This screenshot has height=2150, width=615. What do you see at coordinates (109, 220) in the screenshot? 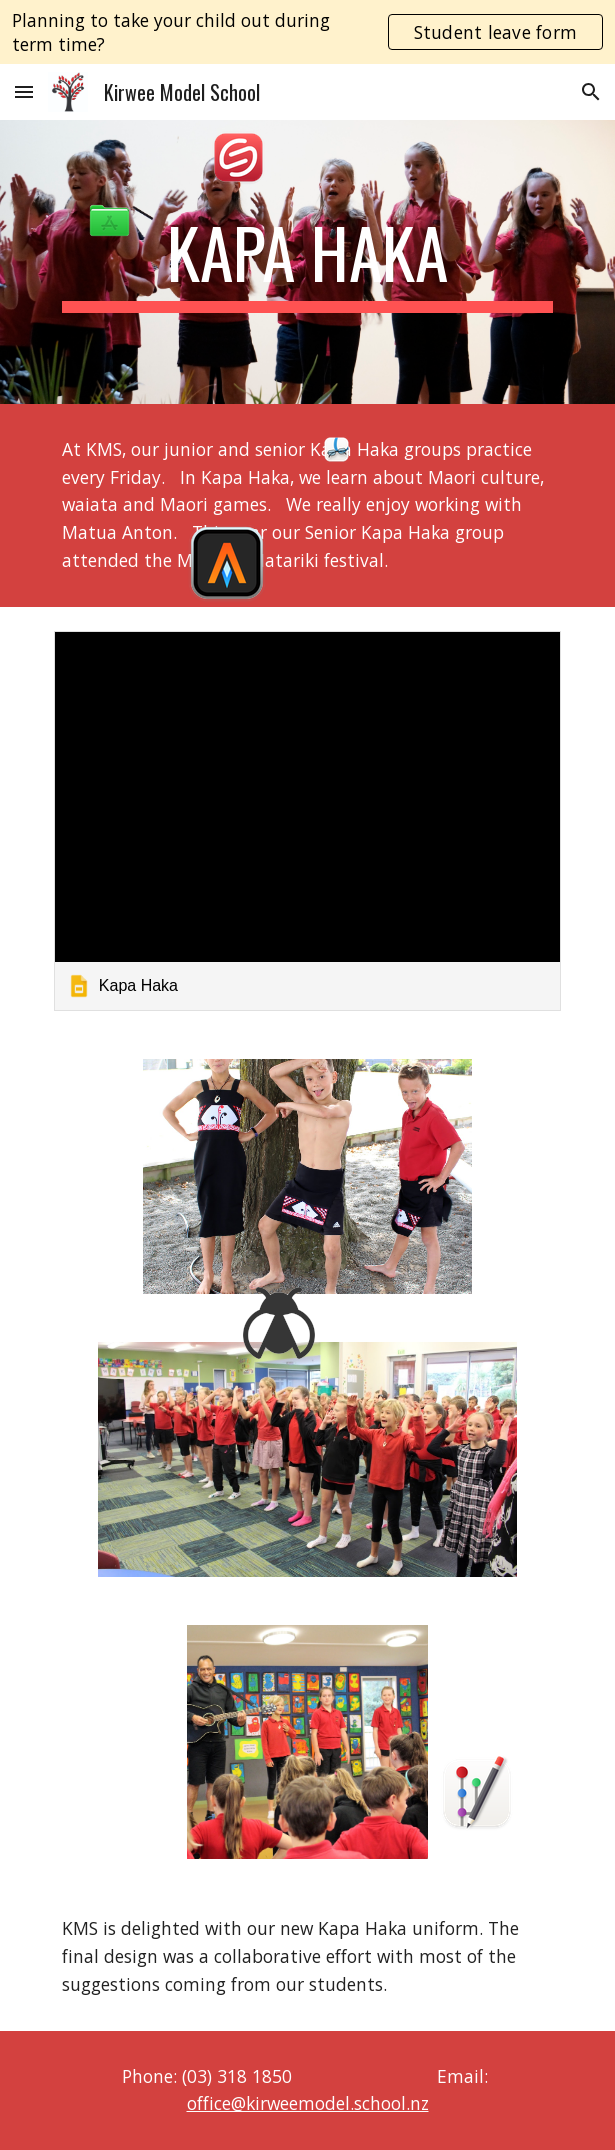
I see `open templates folder` at bounding box center [109, 220].